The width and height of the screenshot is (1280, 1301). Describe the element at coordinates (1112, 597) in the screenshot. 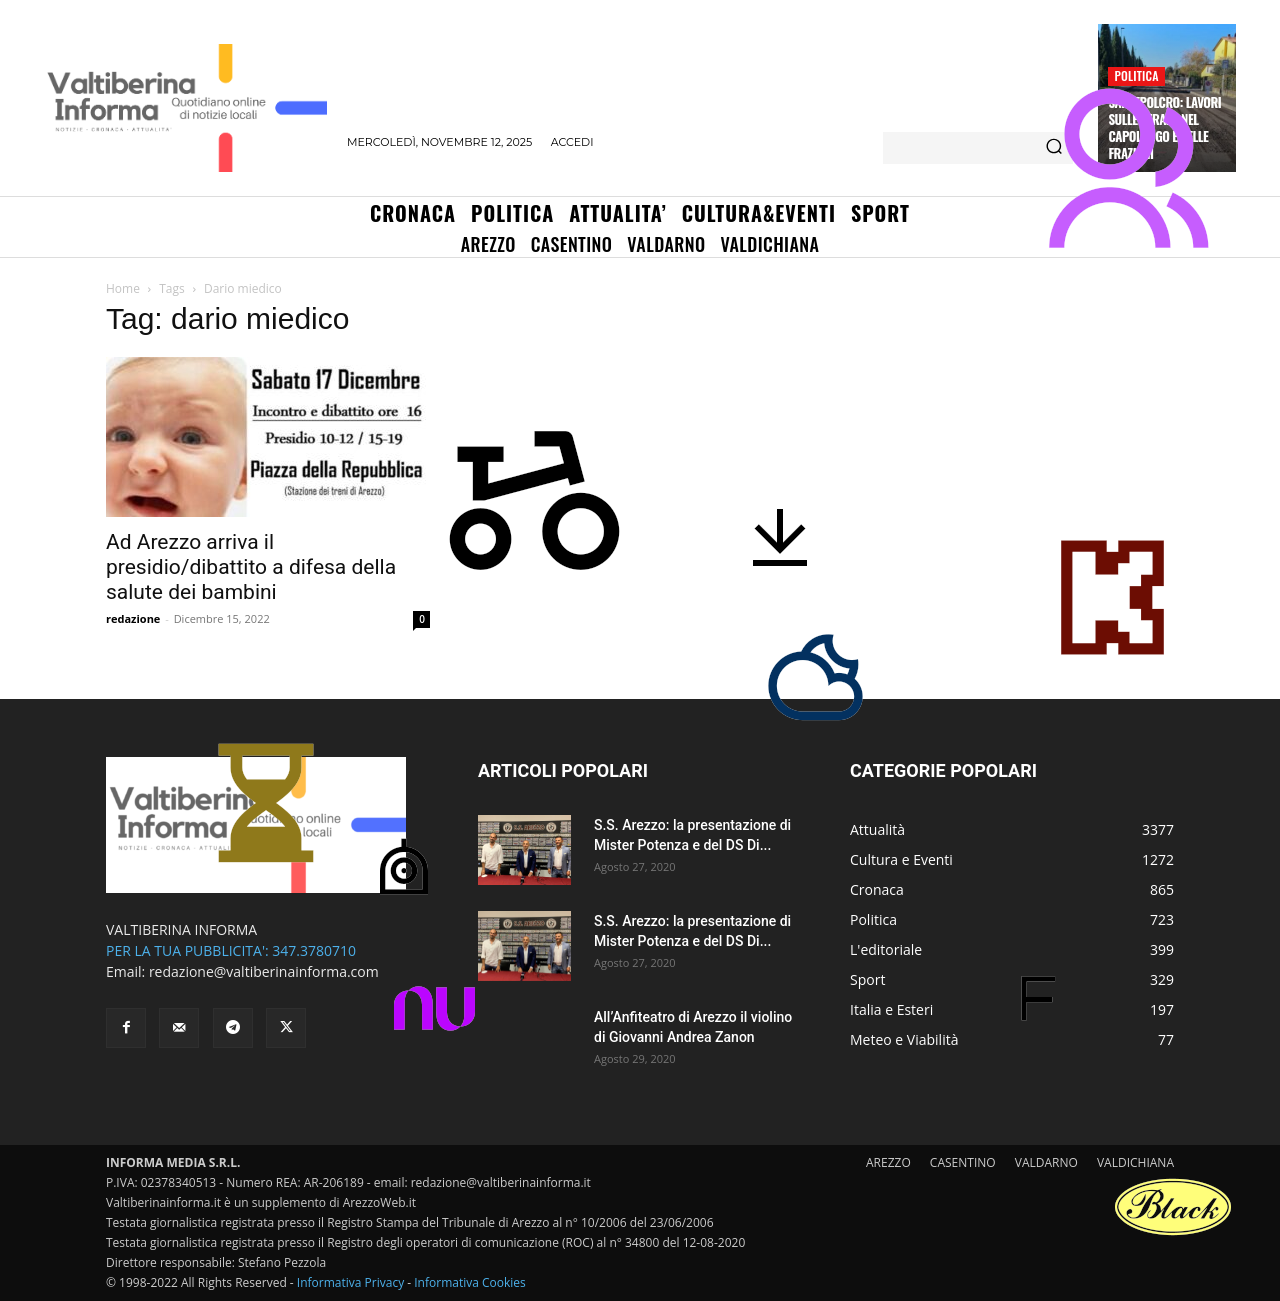

I see `open kick streaming platform` at that location.